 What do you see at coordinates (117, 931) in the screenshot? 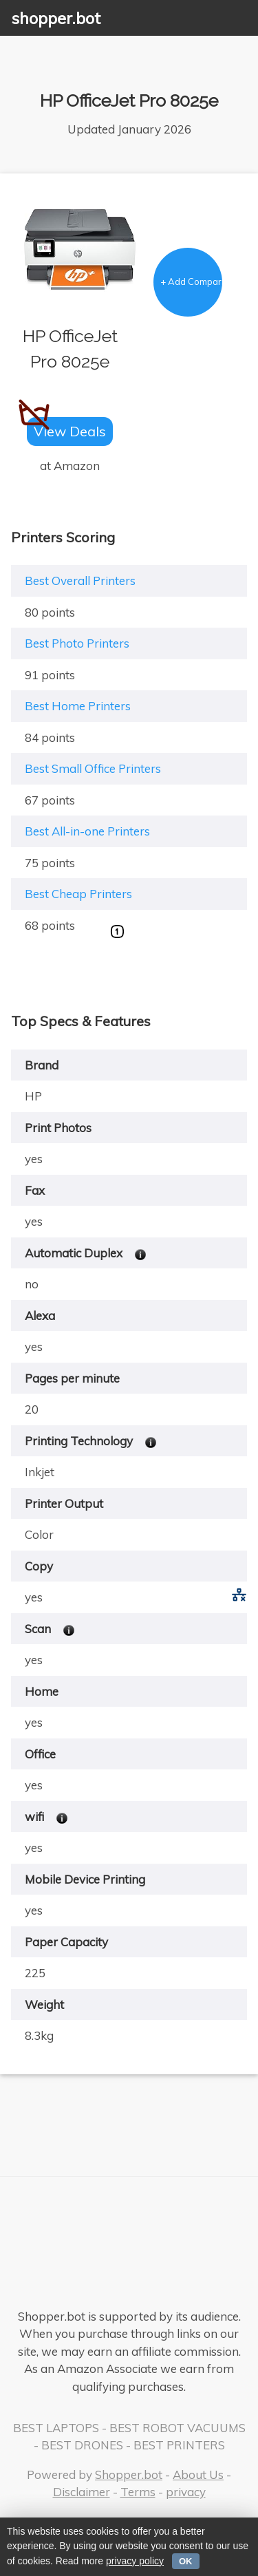
I see `indicates the first item or step in a sequence` at bounding box center [117, 931].